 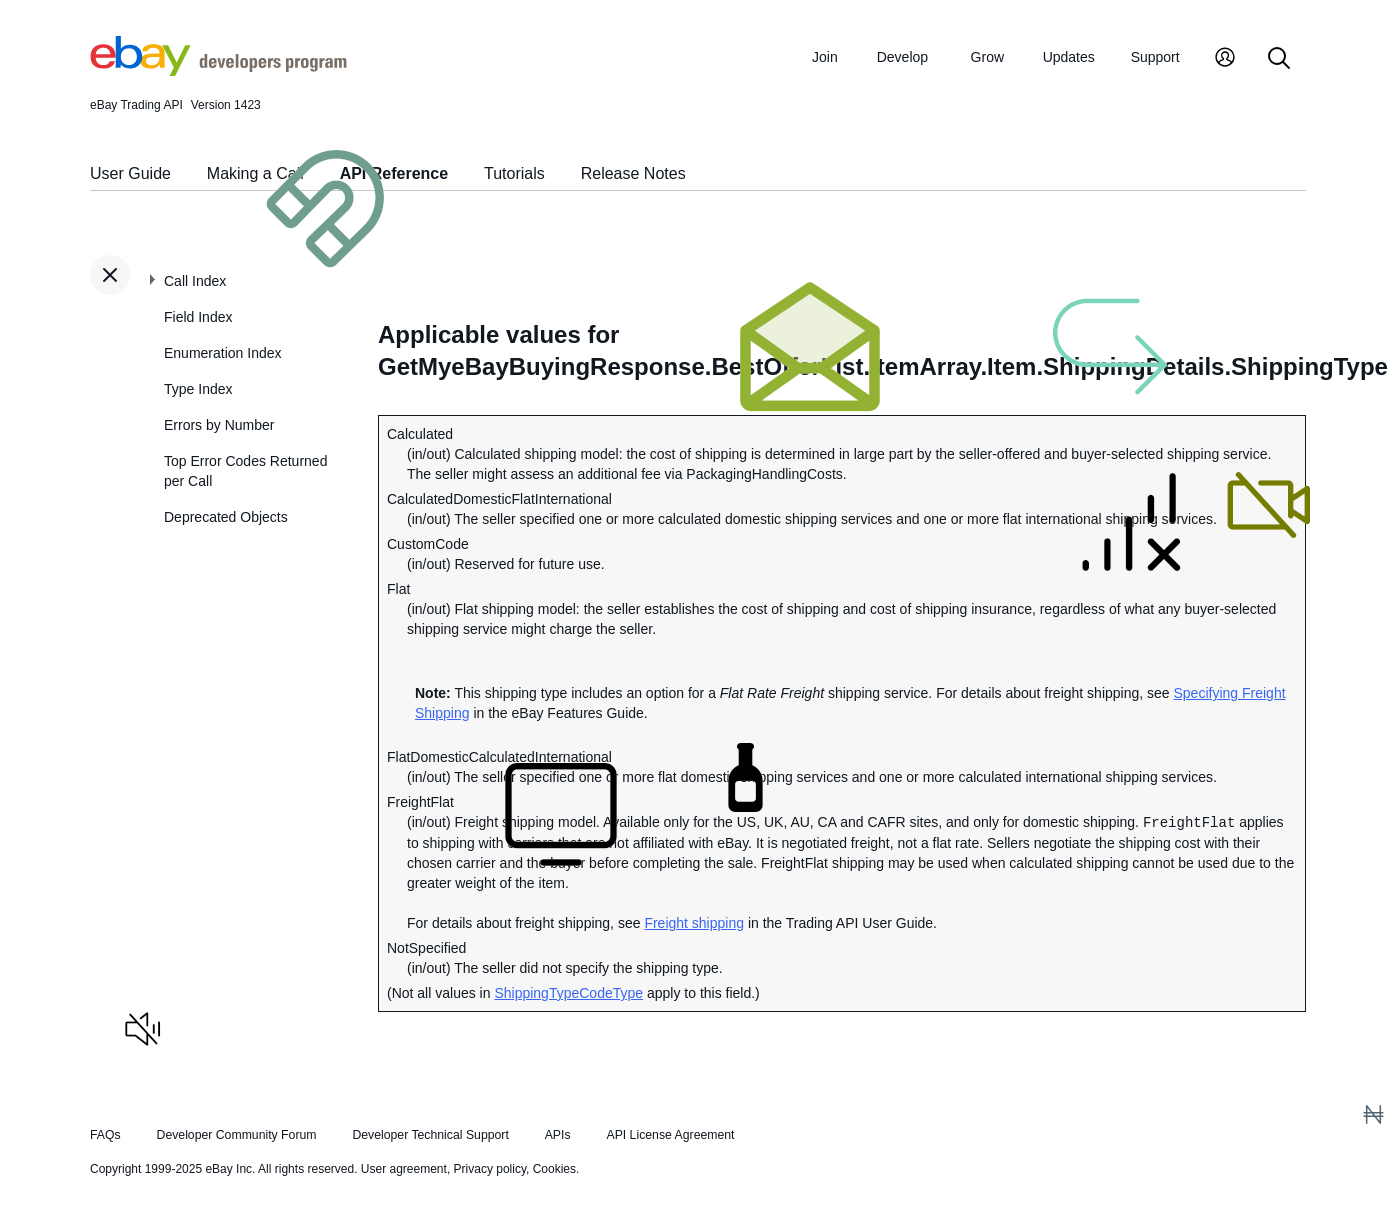 I want to click on browse wine selection or menu, so click(x=745, y=777).